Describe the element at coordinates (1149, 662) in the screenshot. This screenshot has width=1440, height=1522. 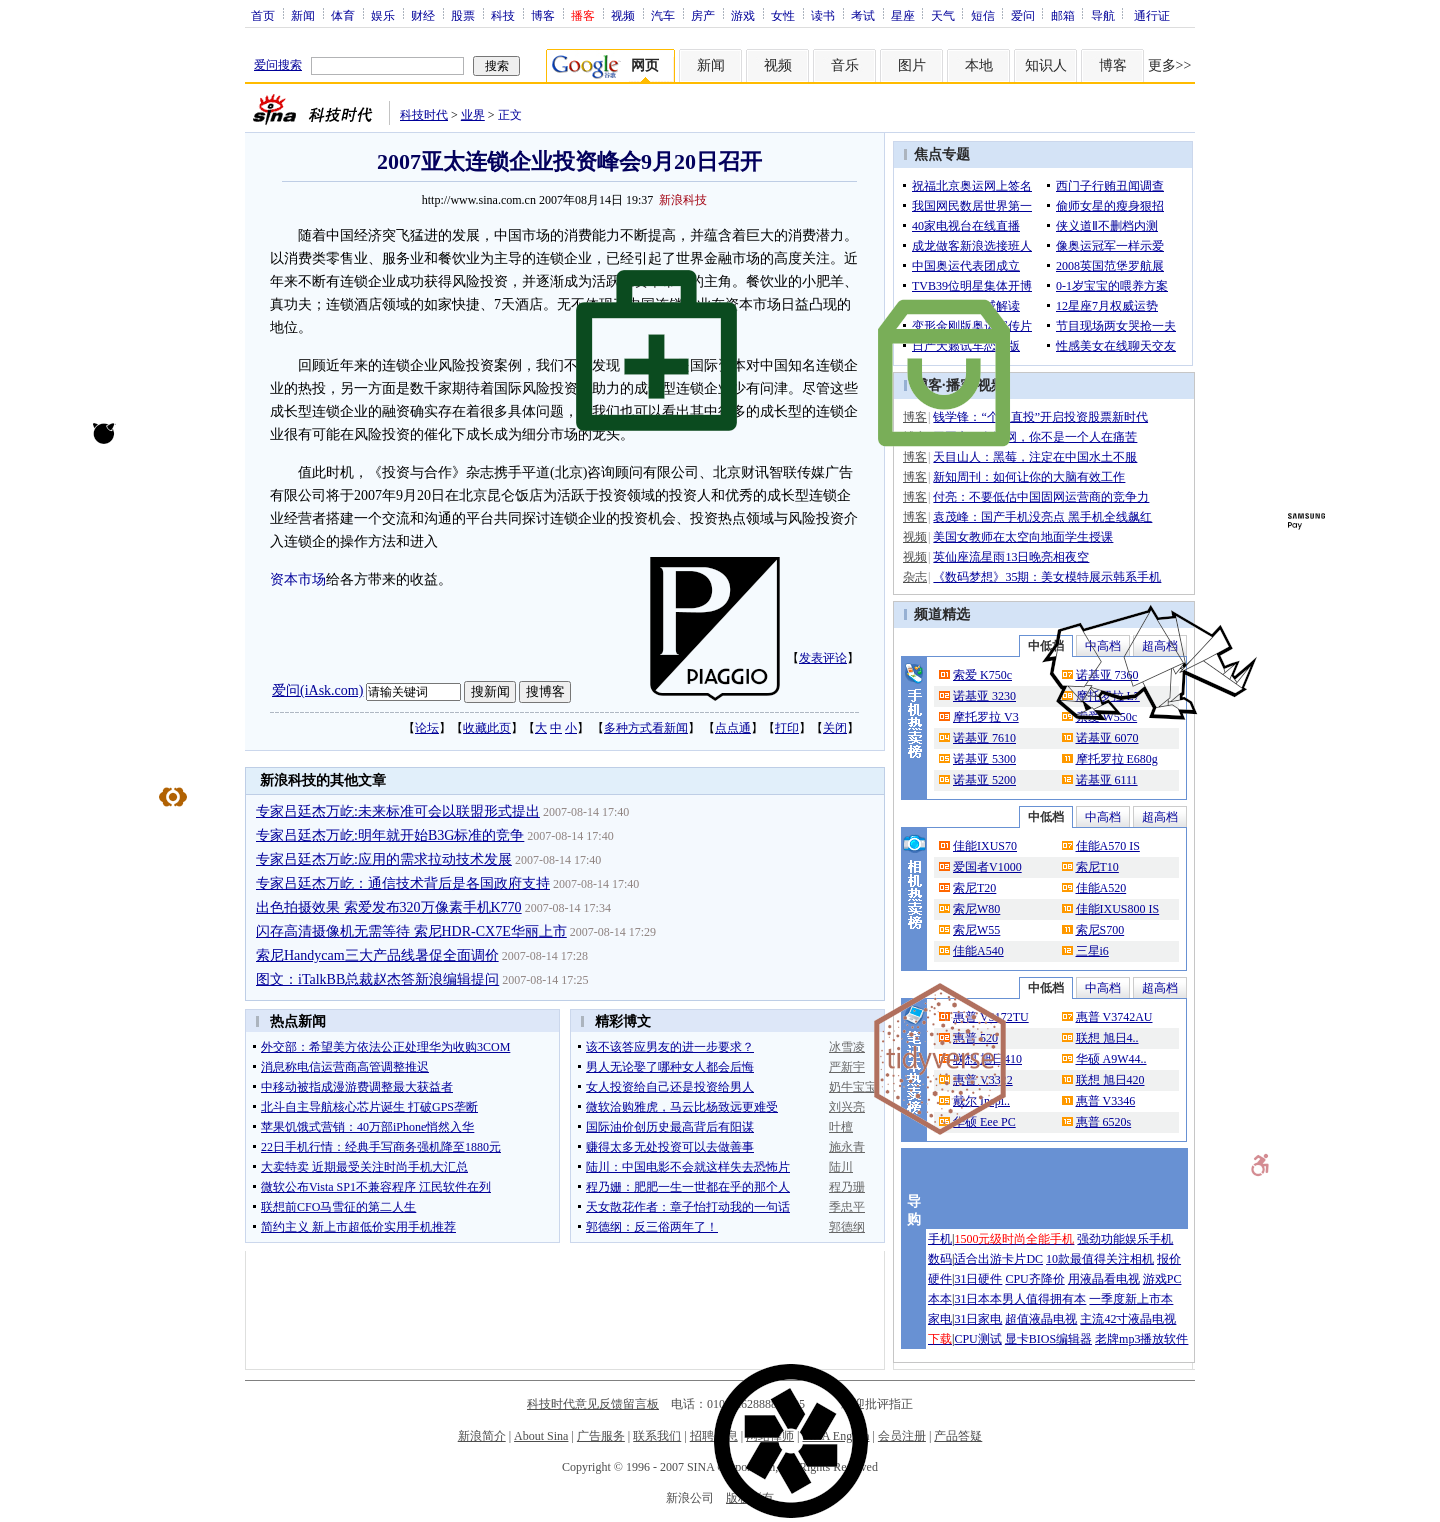
I see `supercrease brand logo` at that location.